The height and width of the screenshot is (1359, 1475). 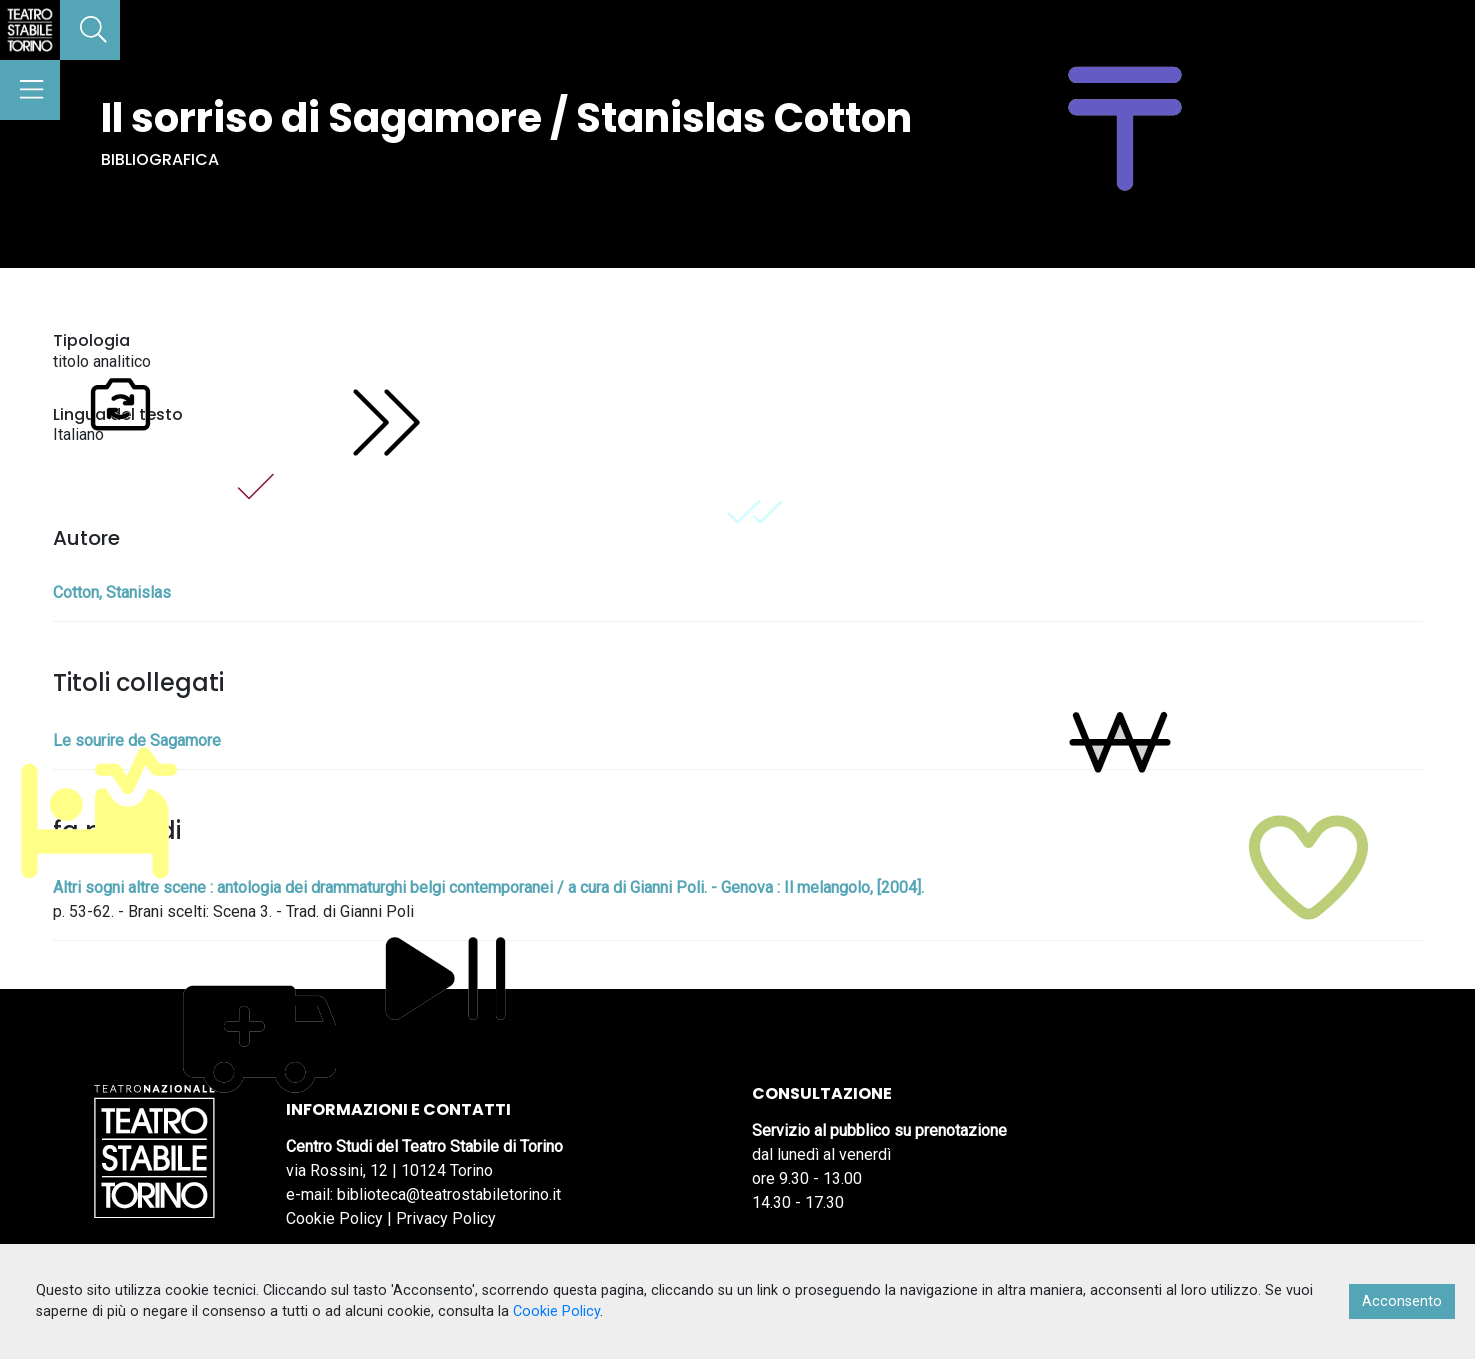 I want to click on indicates all items have been completed or verified, so click(x=755, y=513).